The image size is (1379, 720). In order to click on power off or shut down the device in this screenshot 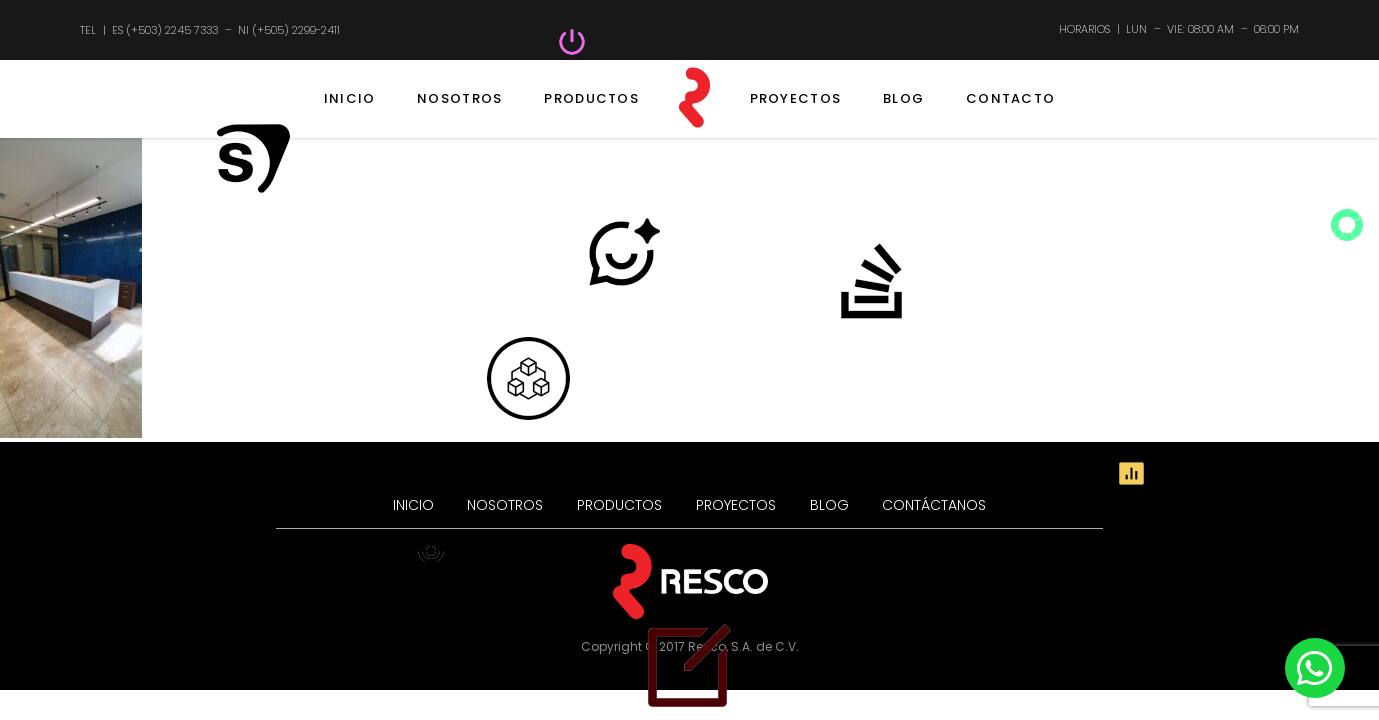, I will do `click(572, 42)`.